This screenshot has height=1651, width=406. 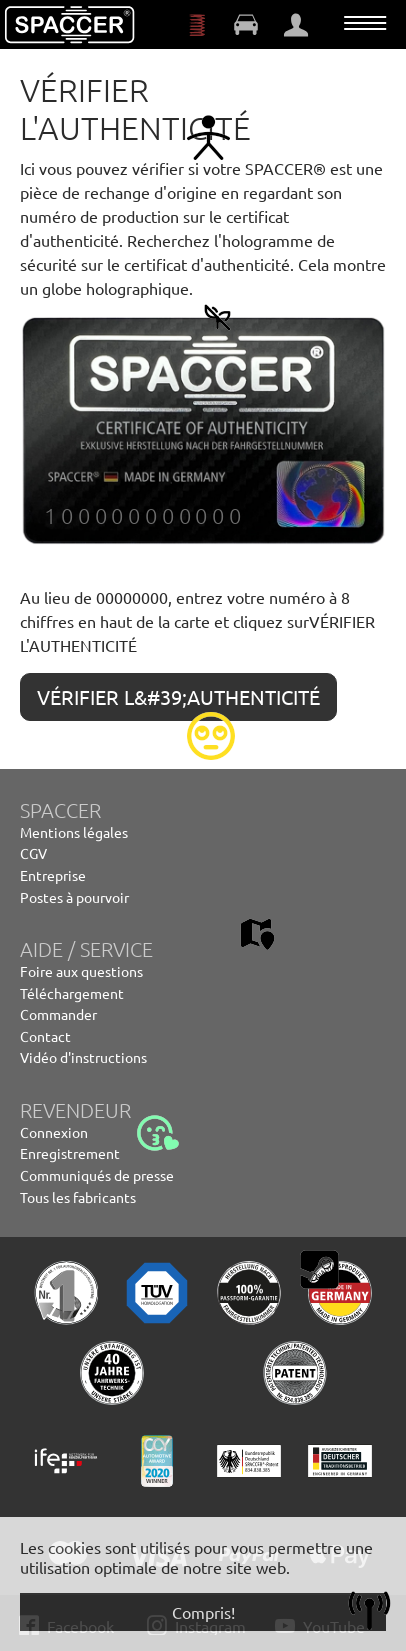 I want to click on open Steam application, so click(x=319, y=1269).